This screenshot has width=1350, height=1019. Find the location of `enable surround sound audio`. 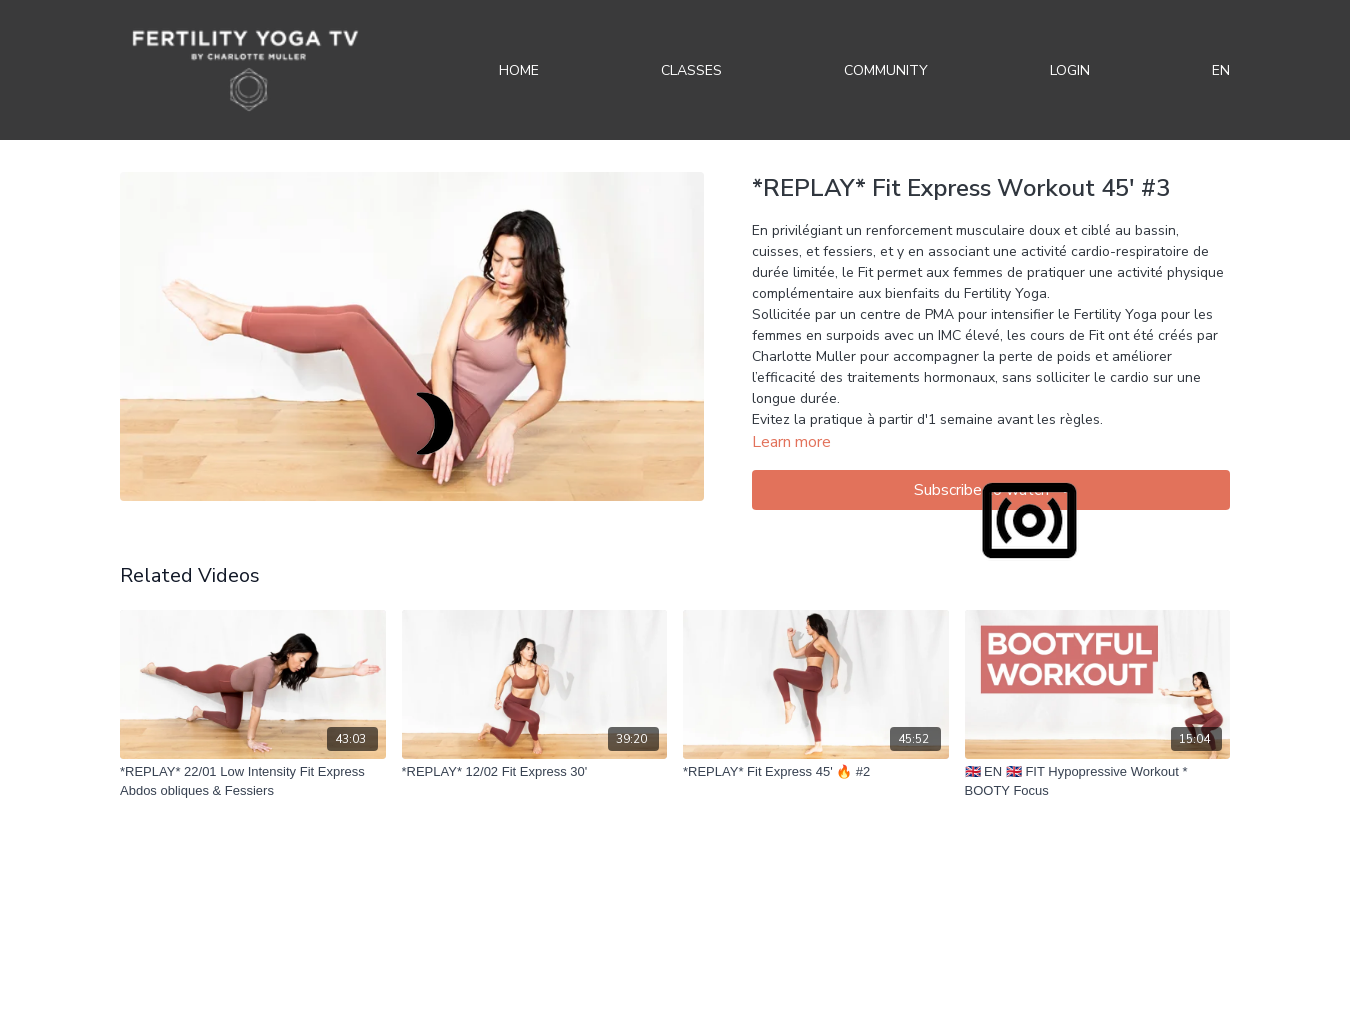

enable surround sound audio is located at coordinates (1029, 520).